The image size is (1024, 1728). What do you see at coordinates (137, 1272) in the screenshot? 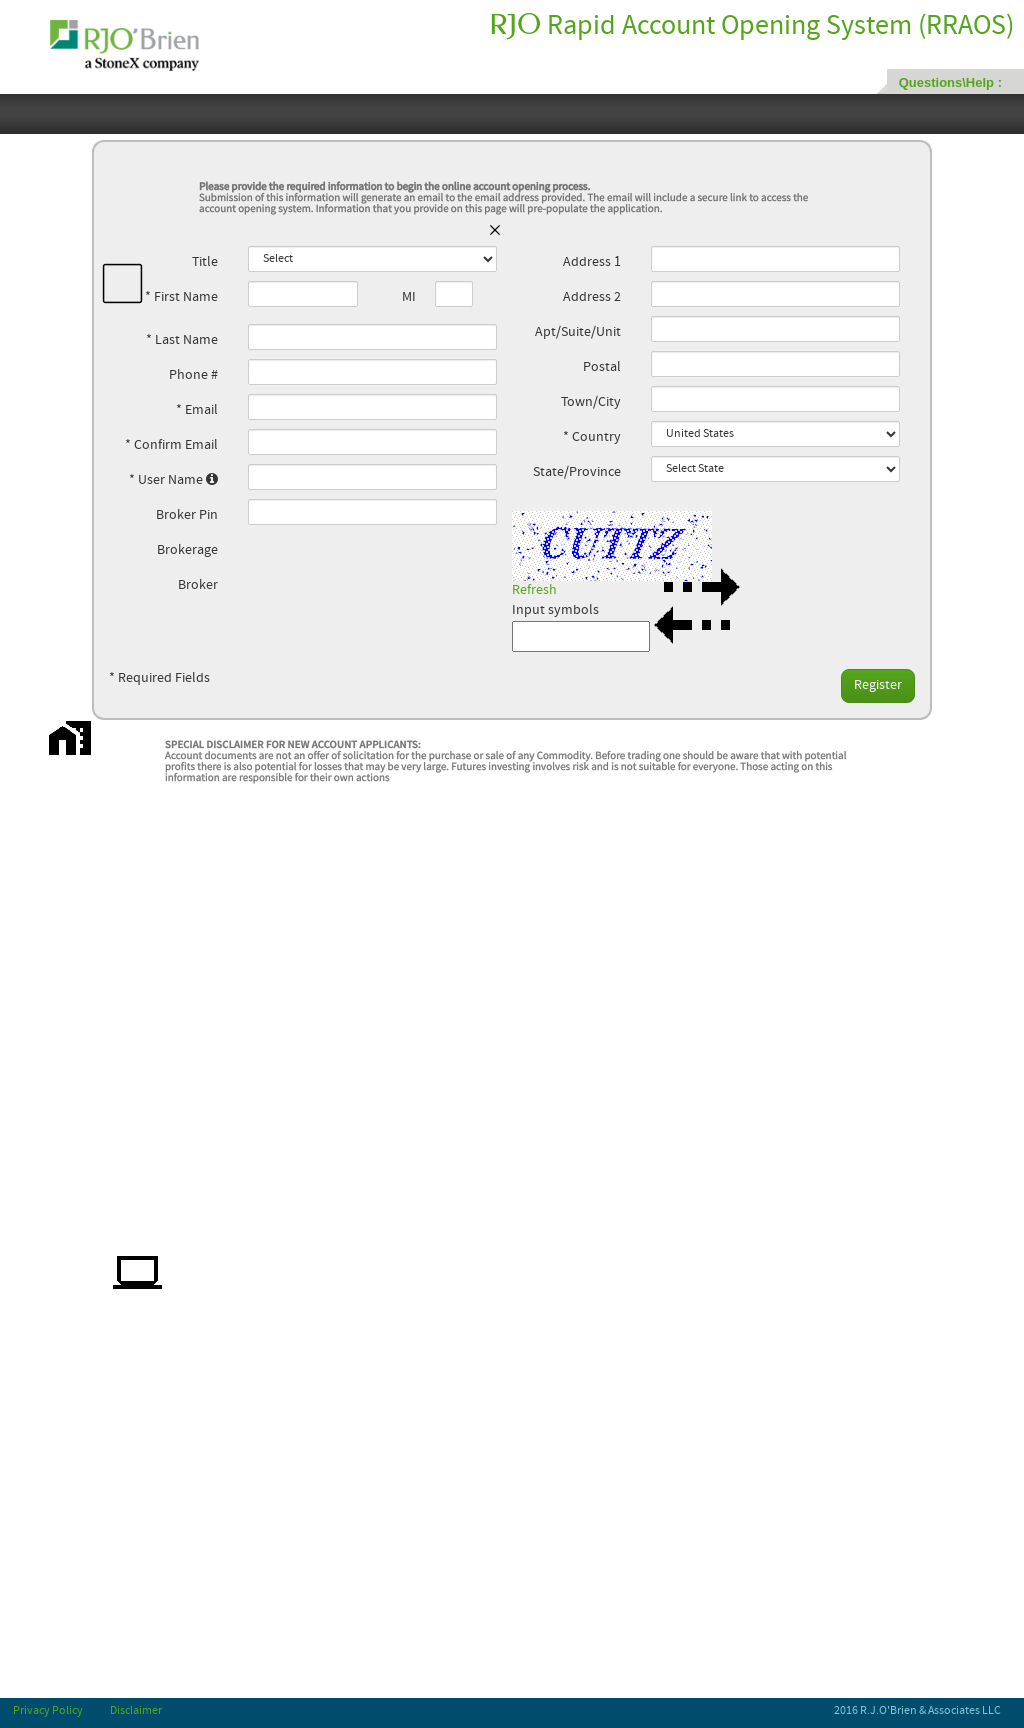
I see `access laptop or computer settings` at bounding box center [137, 1272].